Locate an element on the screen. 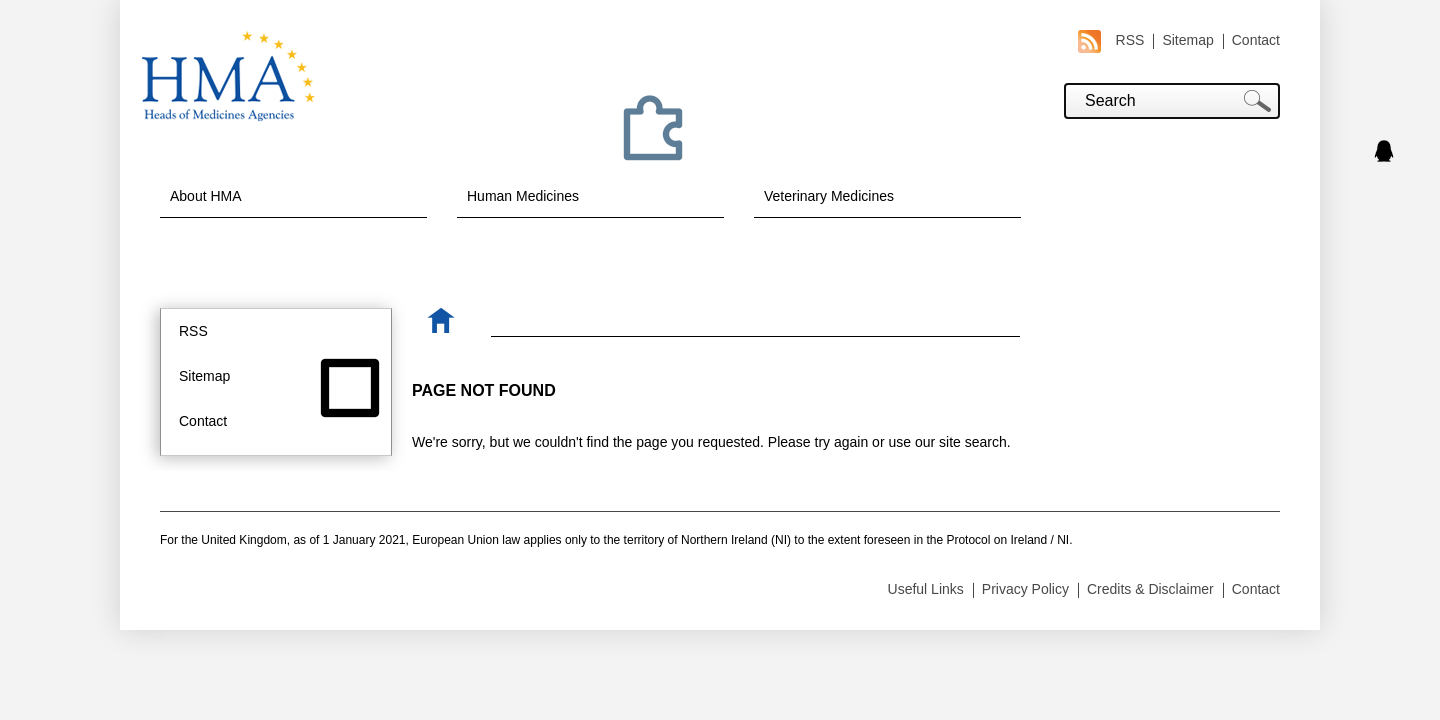 The height and width of the screenshot is (720, 1440). open QQ messenger app is located at coordinates (1384, 151).